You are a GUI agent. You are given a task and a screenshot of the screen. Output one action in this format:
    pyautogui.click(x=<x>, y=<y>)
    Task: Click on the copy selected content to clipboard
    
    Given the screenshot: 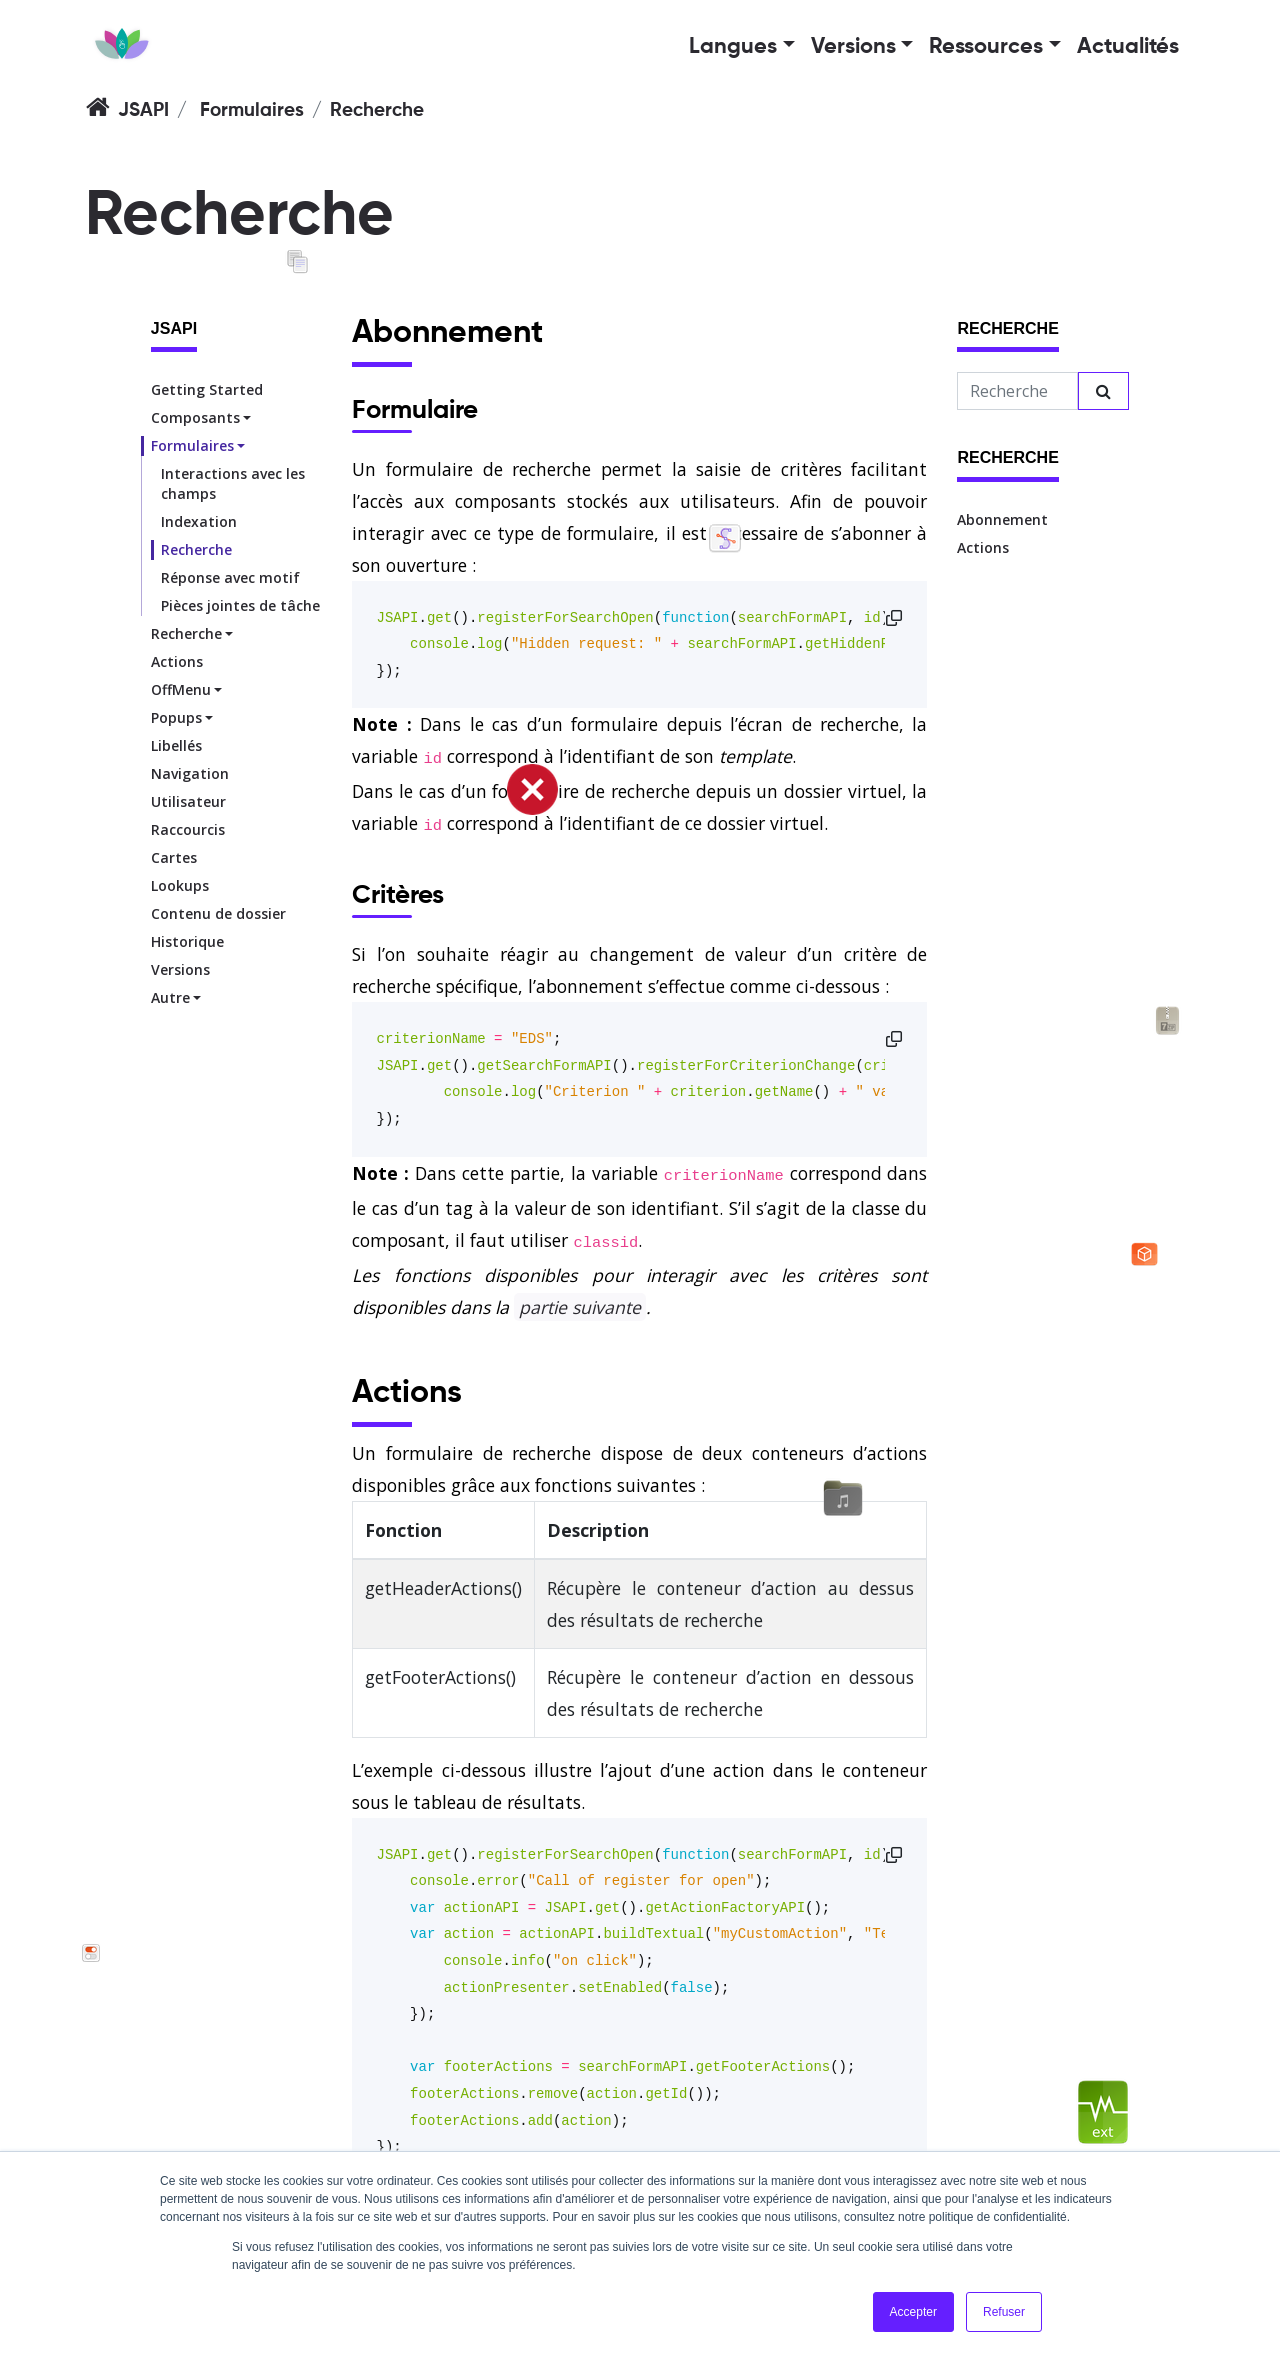 What is the action you would take?
    pyautogui.click(x=297, y=261)
    